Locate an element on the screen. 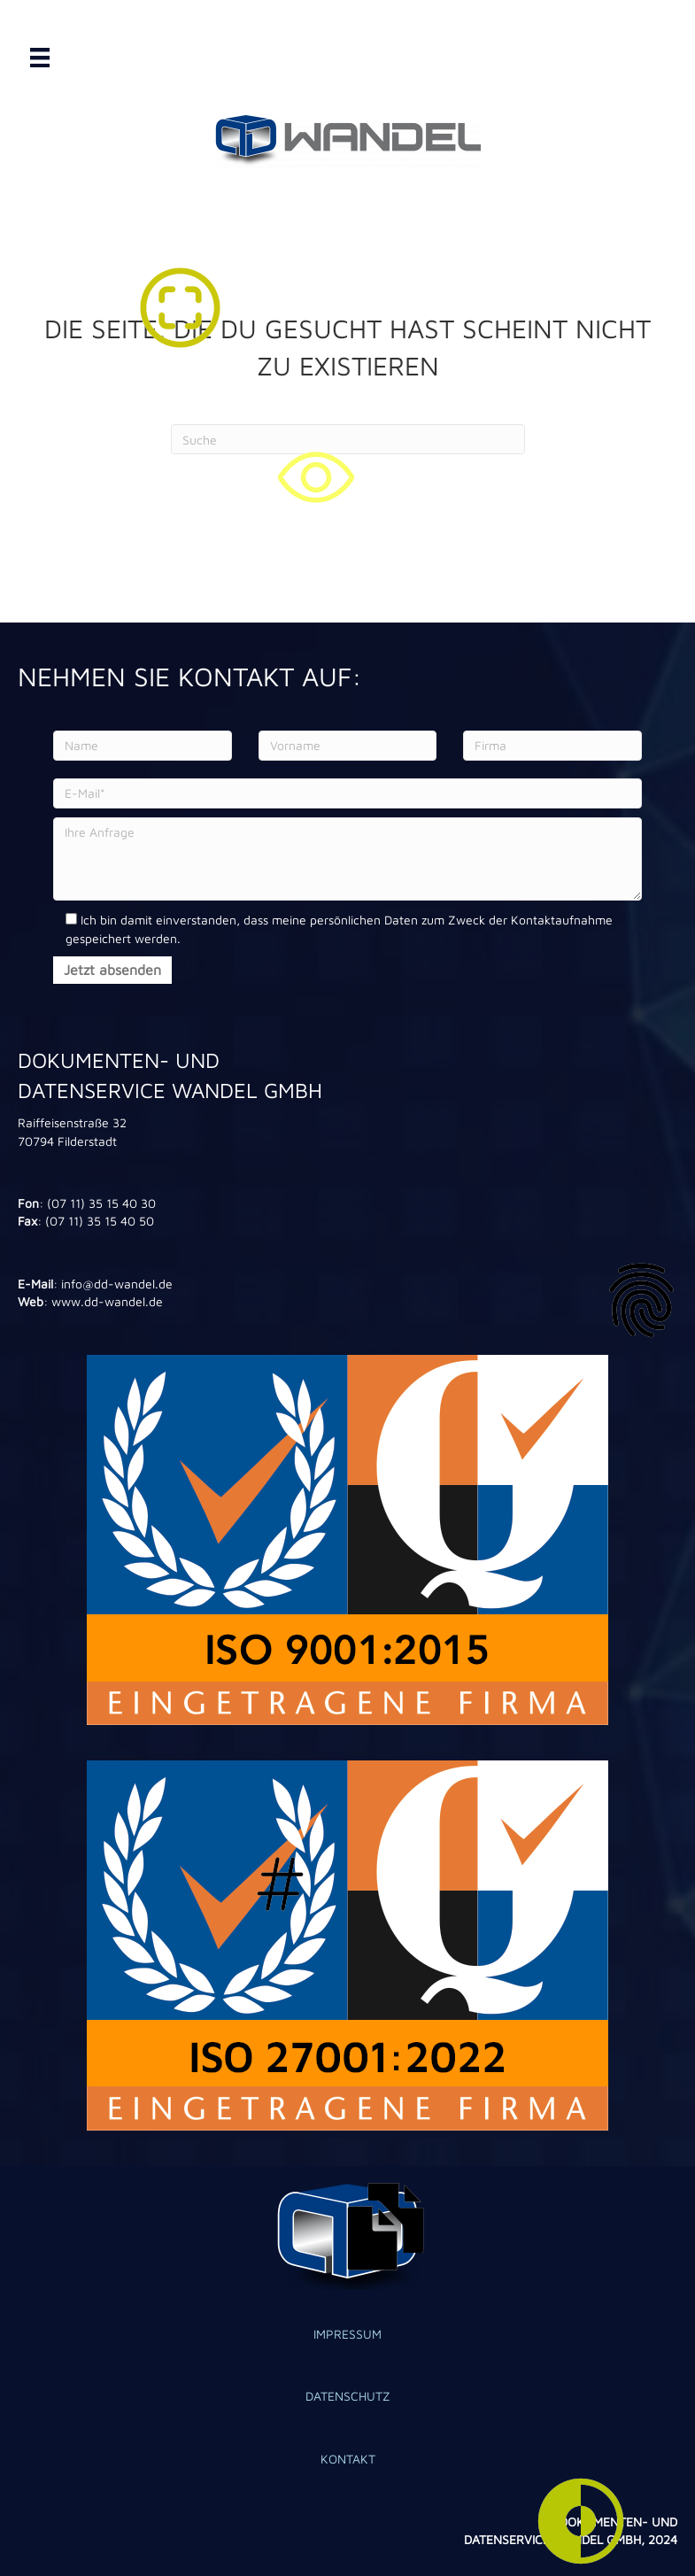 The image size is (695, 2576). toggle invert colors mode is located at coordinates (581, 2521).